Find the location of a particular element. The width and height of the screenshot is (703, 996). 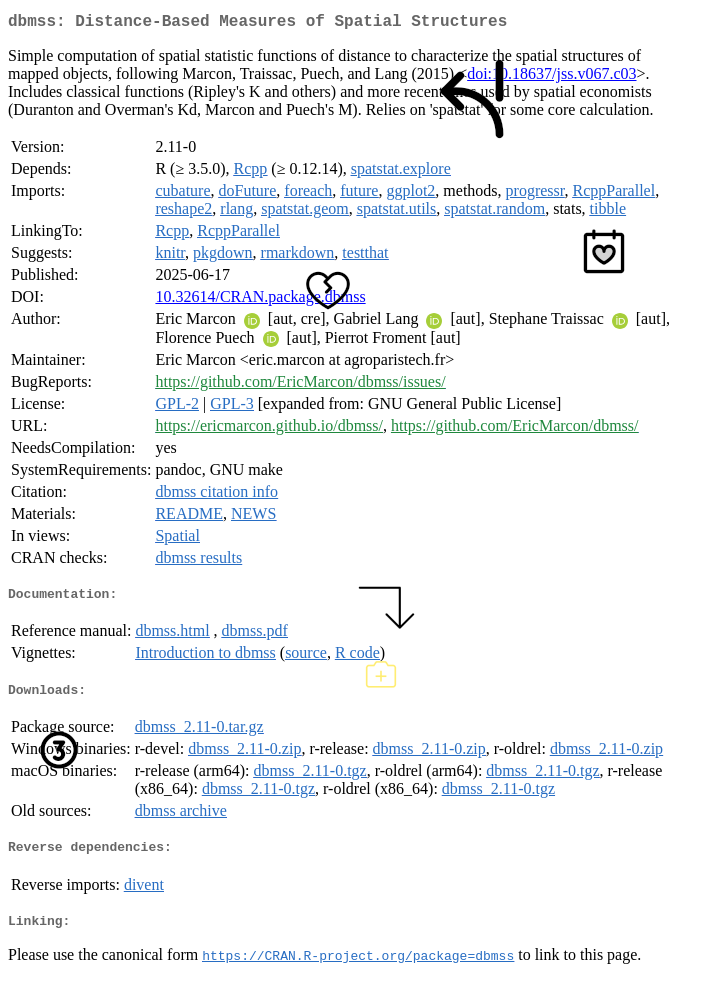

add a new photo is located at coordinates (381, 675).